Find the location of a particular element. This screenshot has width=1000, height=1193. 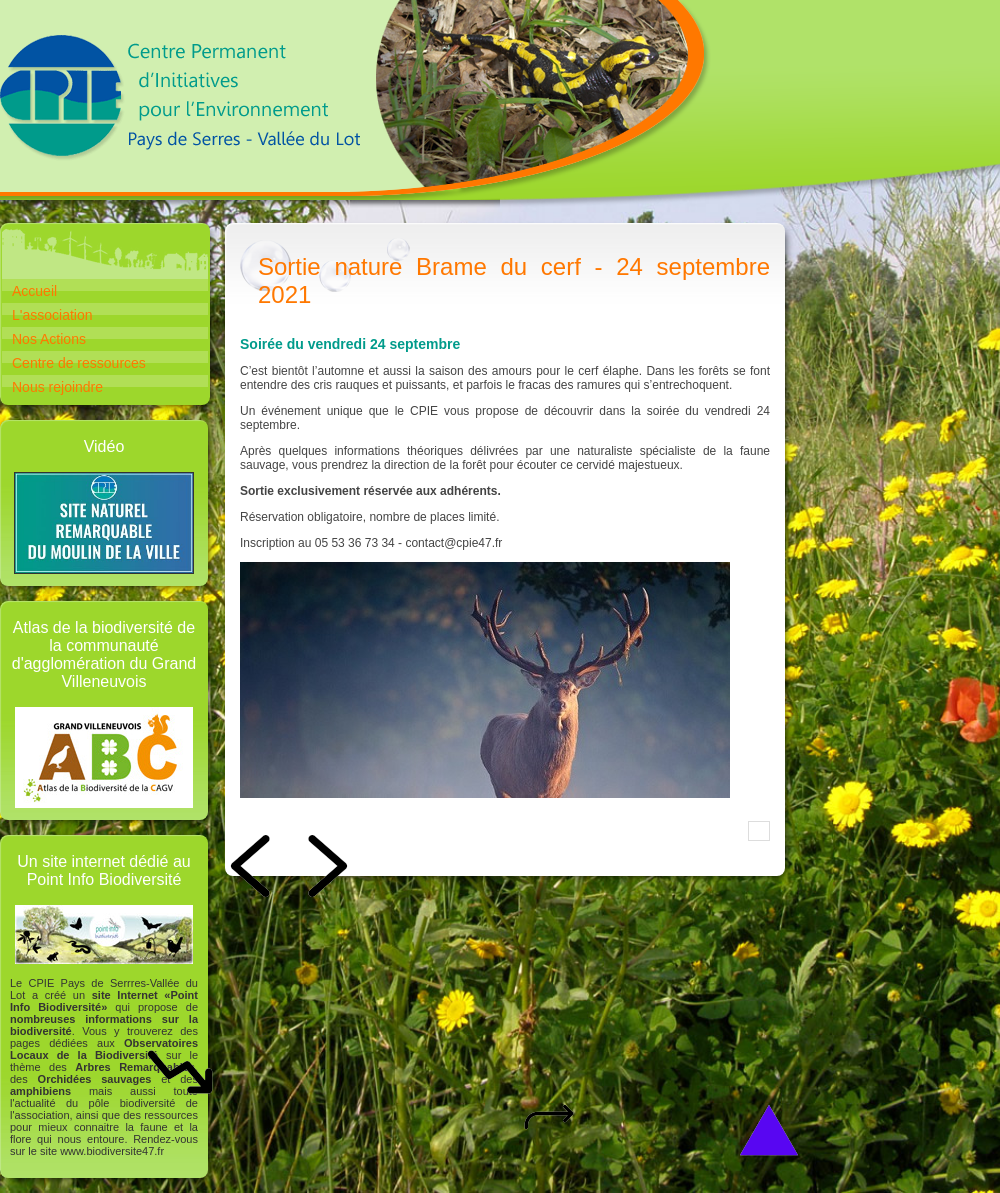

view or edit source code is located at coordinates (289, 866).